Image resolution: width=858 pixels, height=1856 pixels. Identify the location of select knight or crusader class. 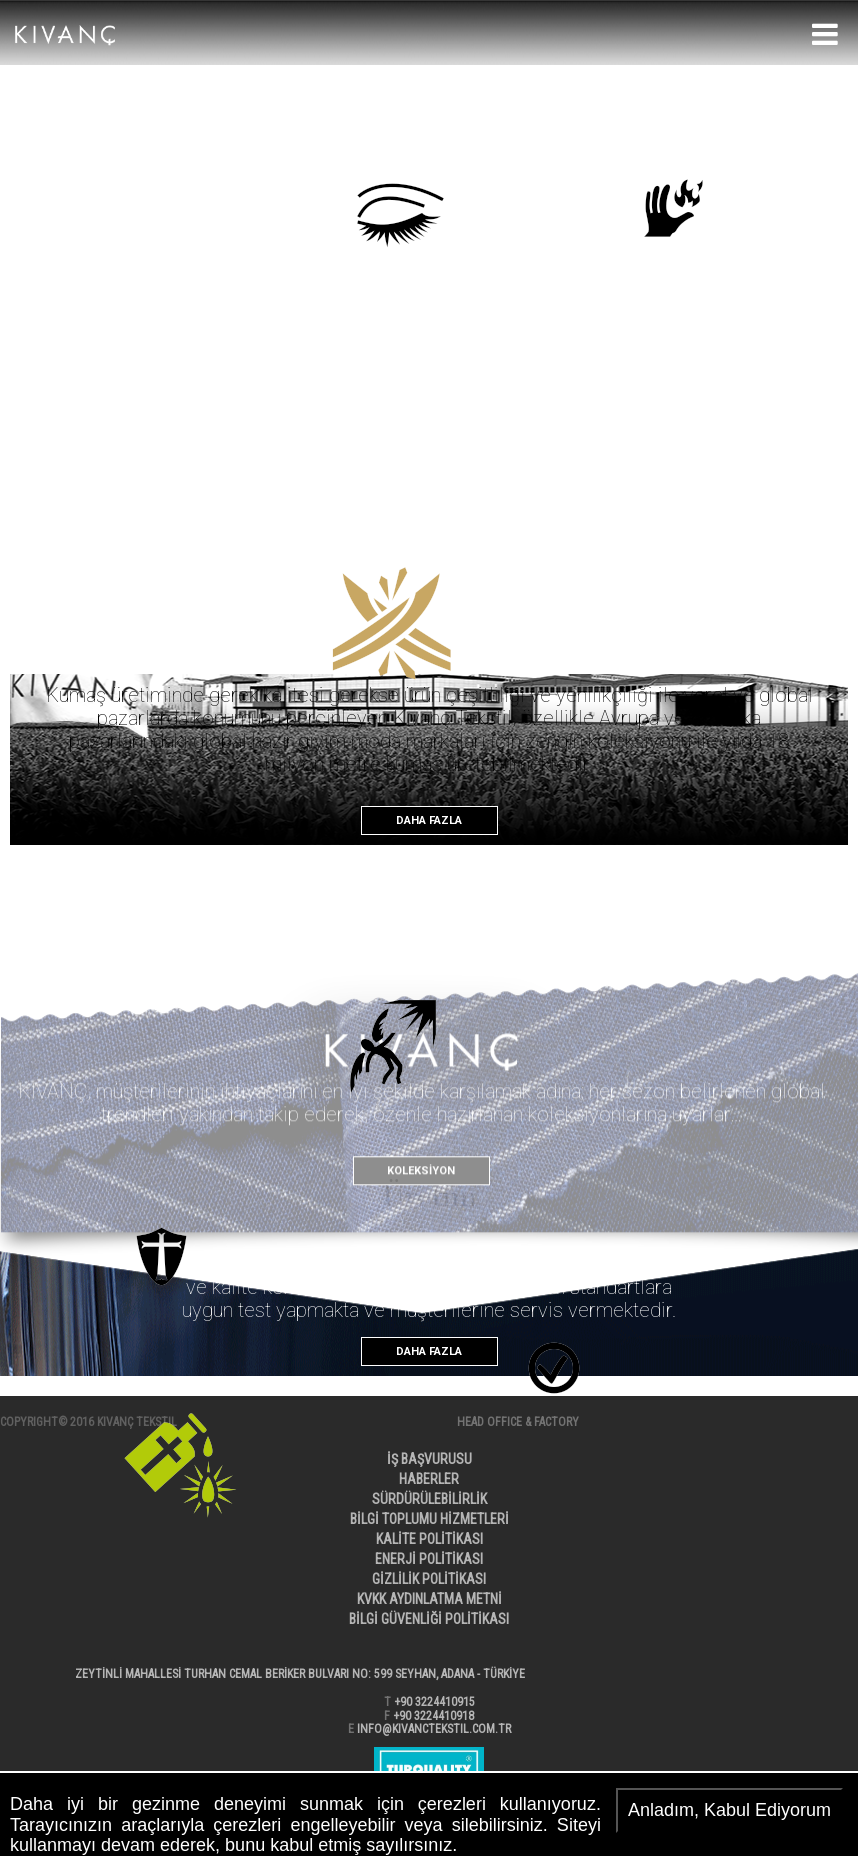
(161, 1256).